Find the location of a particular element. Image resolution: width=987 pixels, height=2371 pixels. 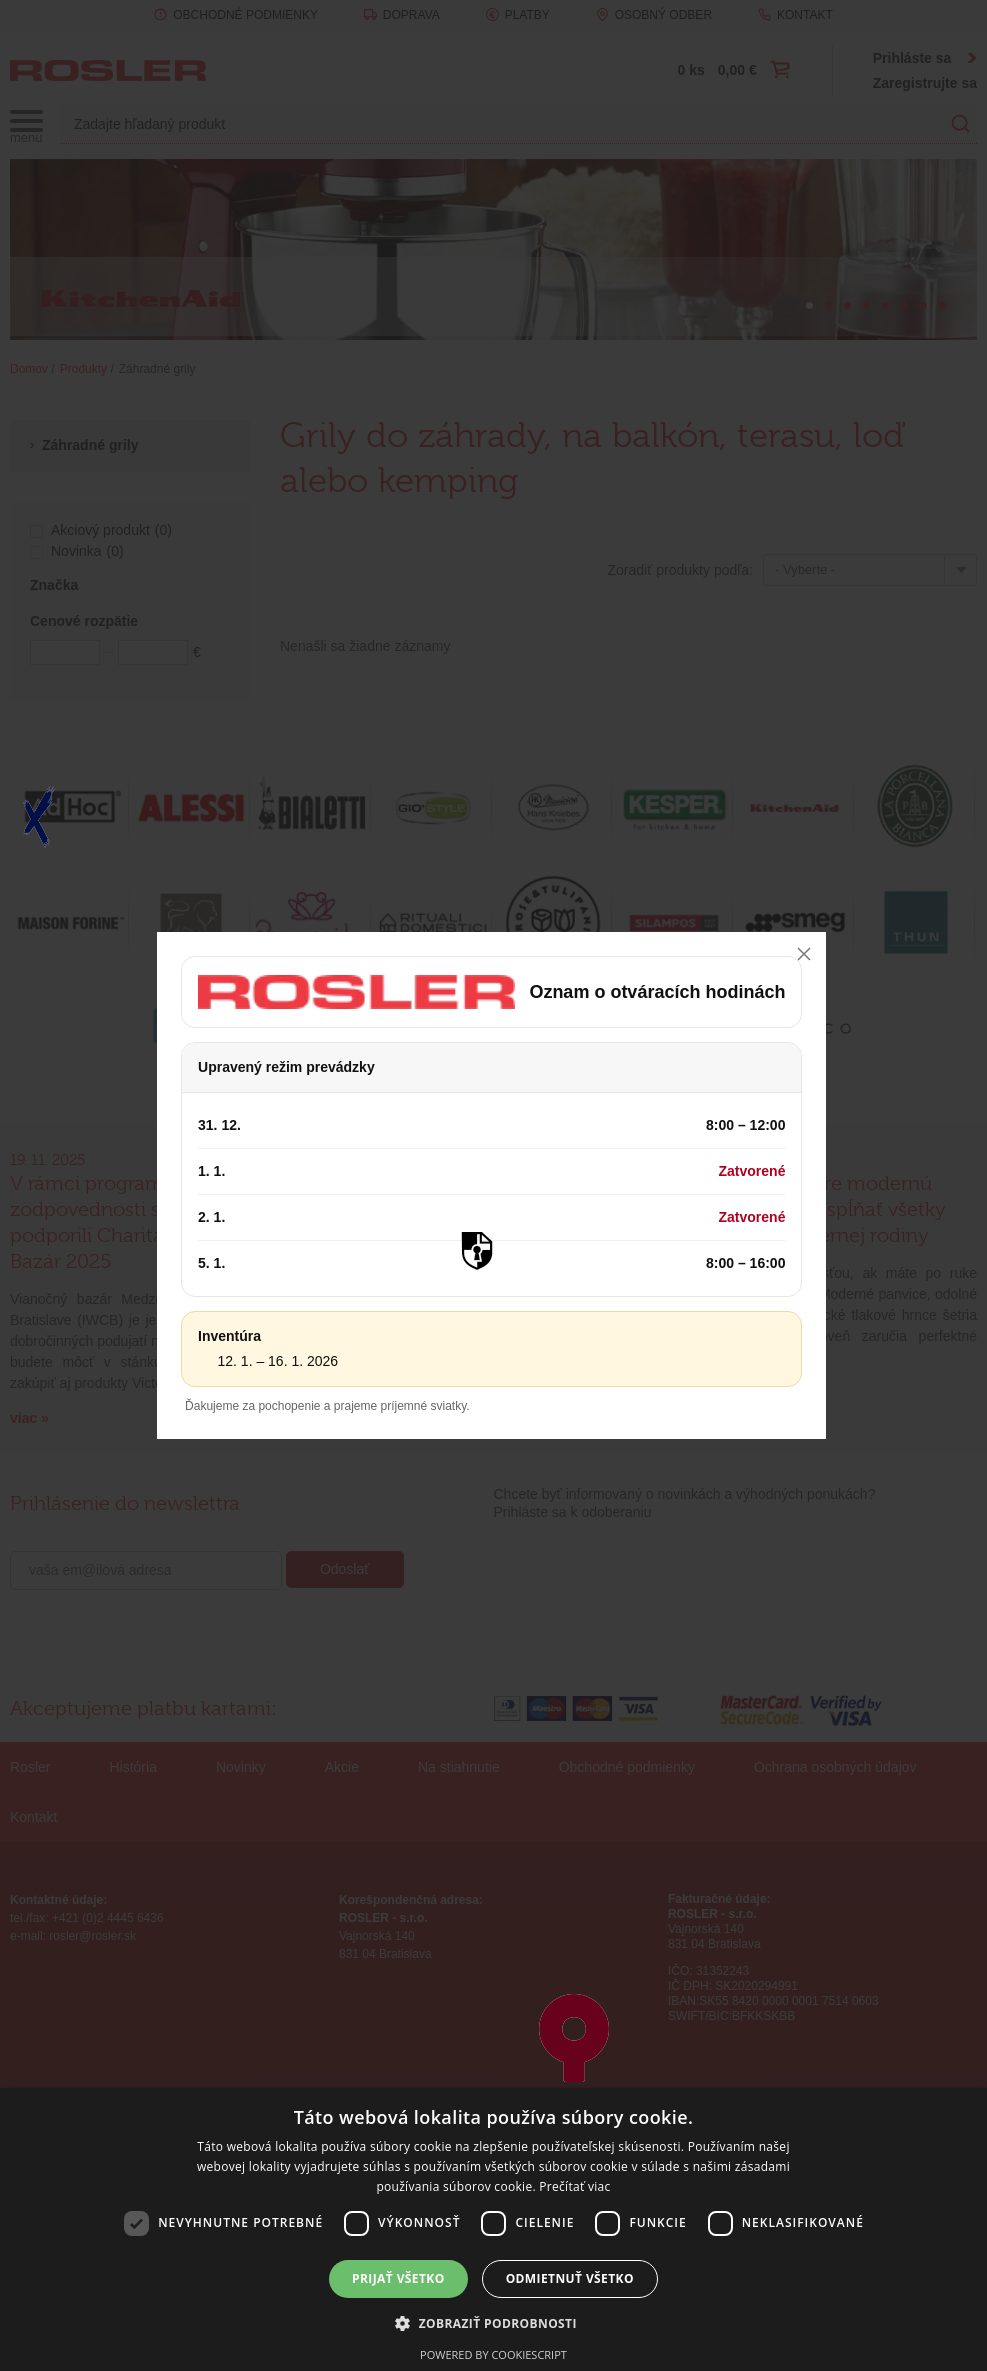

open cryptpad secure document editor is located at coordinates (477, 1251).